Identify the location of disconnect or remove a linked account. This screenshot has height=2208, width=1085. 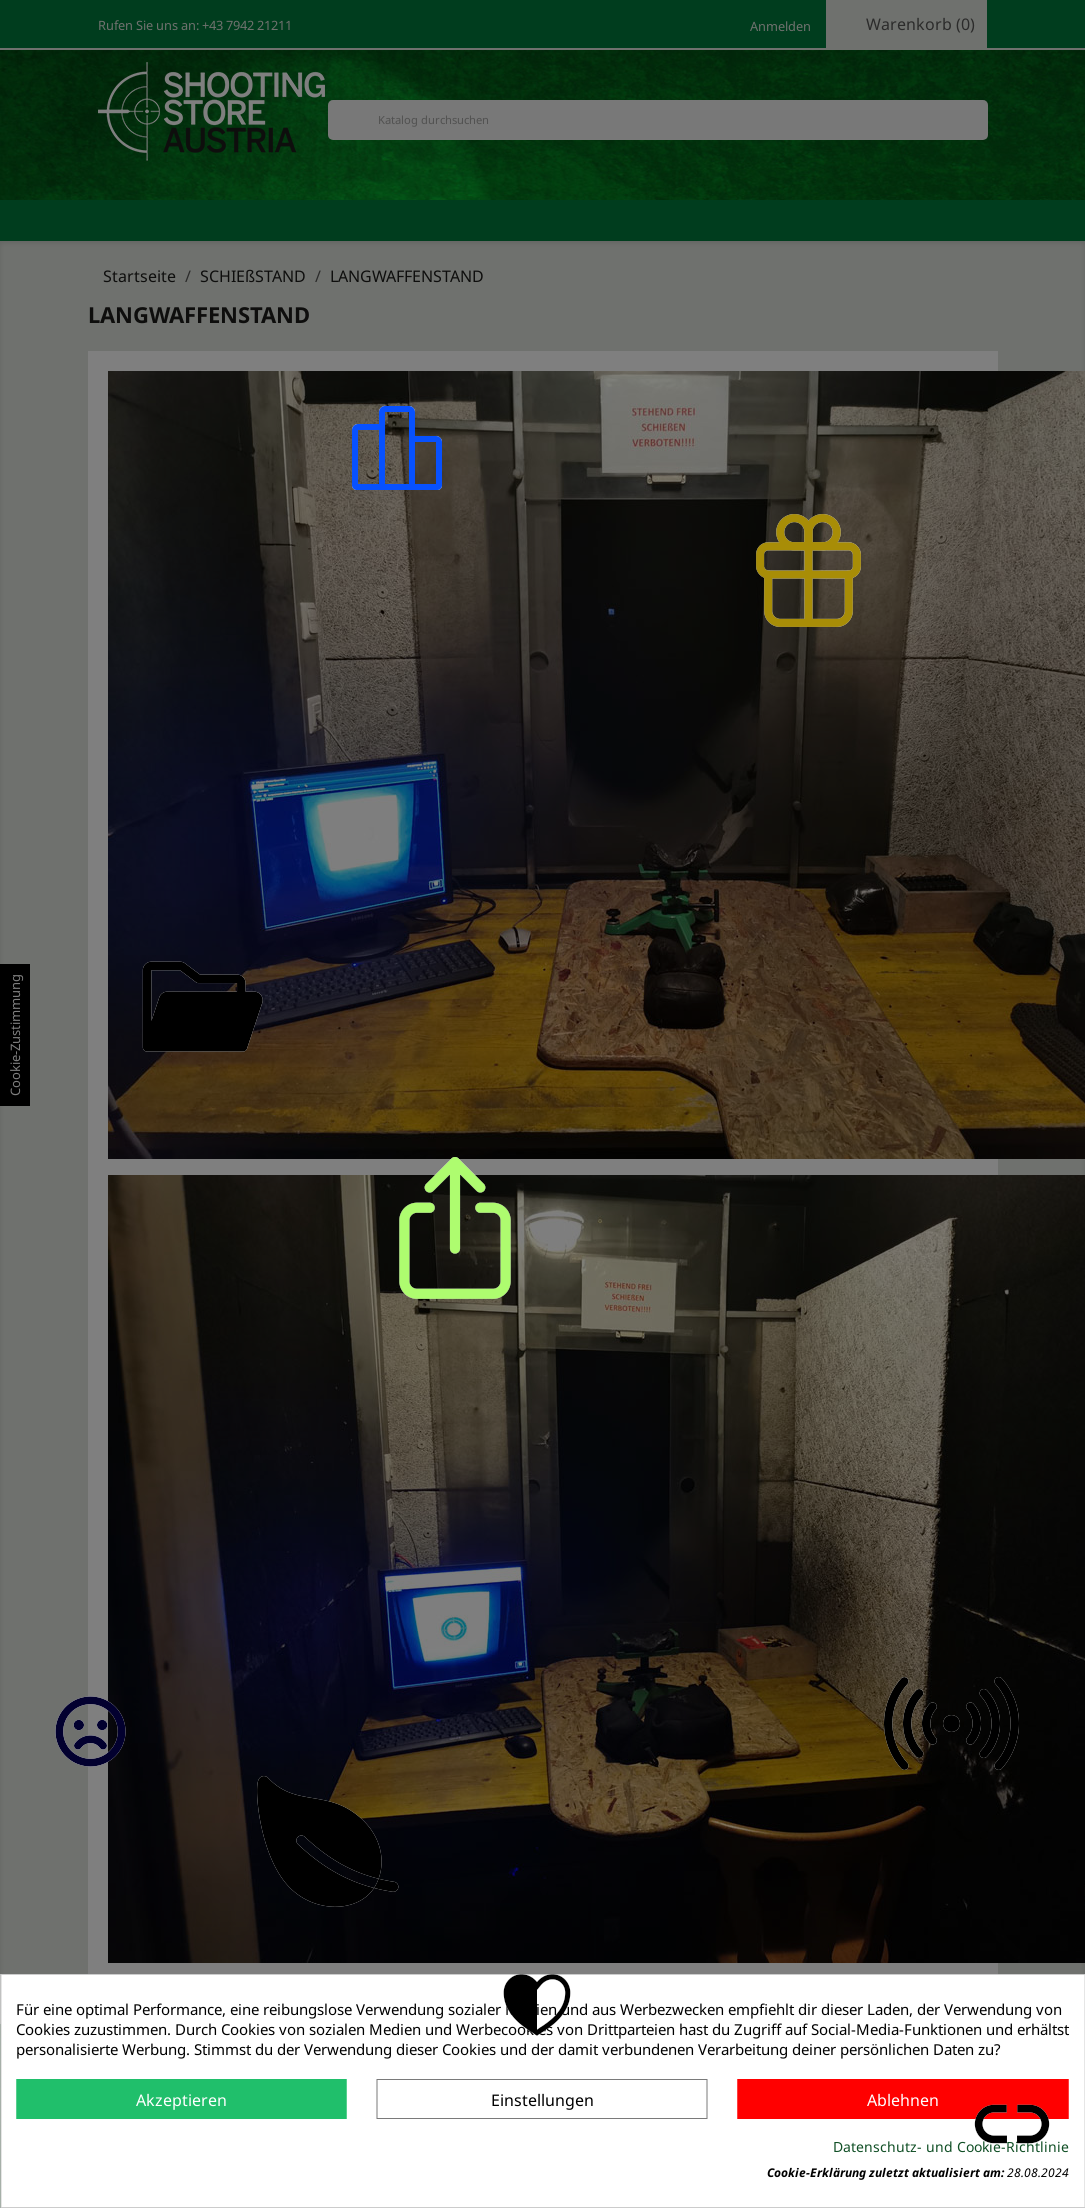
(1012, 2124).